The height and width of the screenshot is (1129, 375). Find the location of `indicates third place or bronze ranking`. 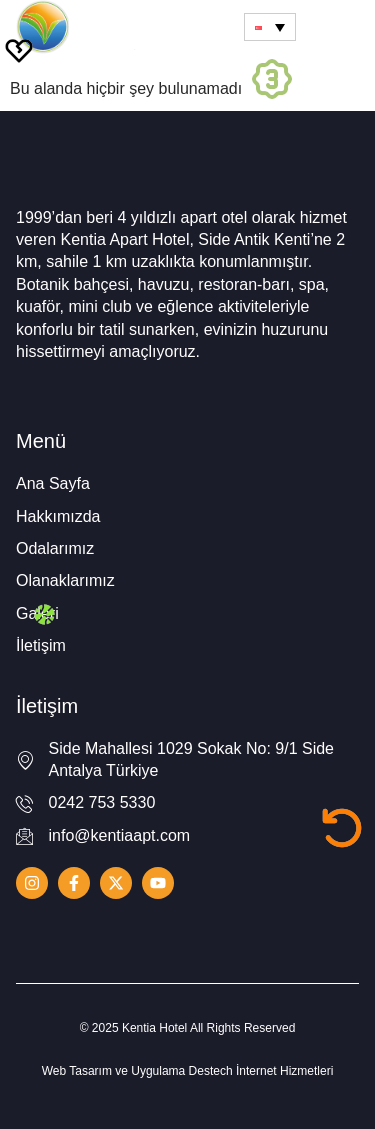

indicates third place or bronze ranking is located at coordinates (272, 79).